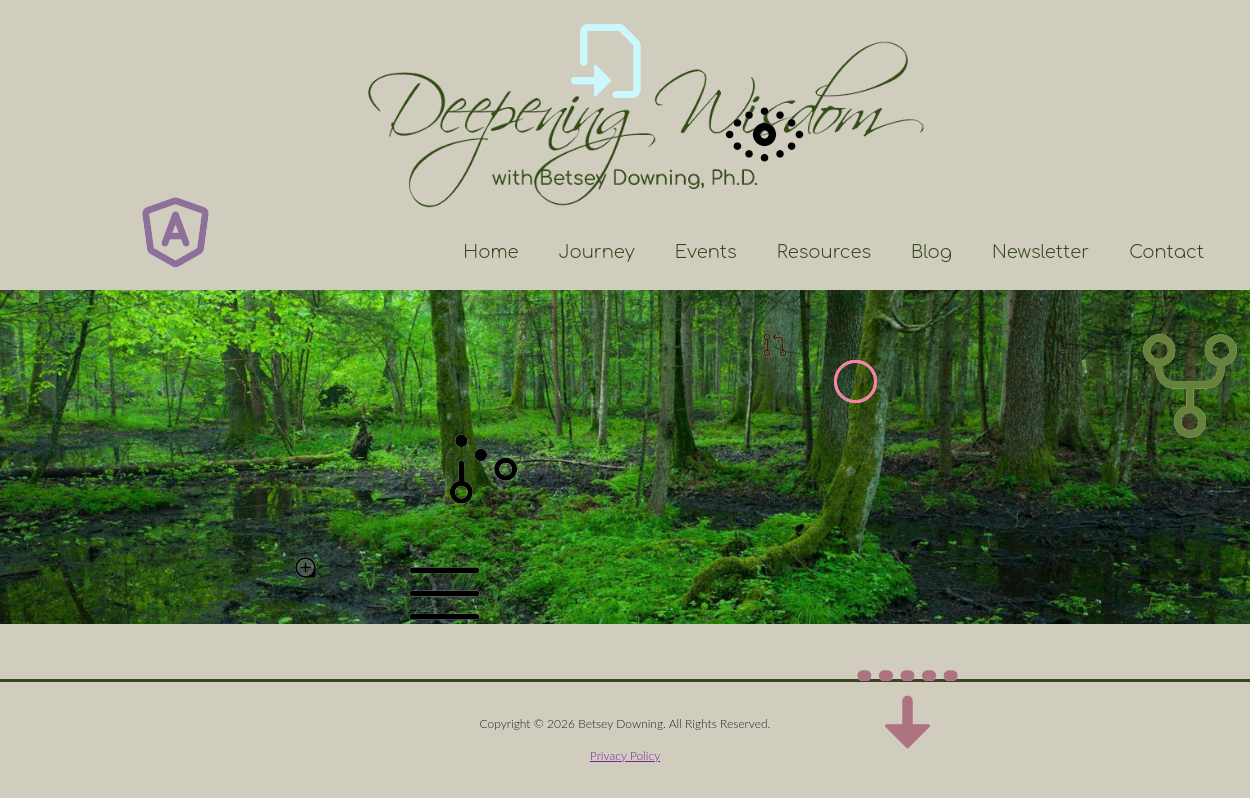 The height and width of the screenshot is (798, 1250). What do you see at coordinates (608, 61) in the screenshot?
I see `indicates a file has been moved to another location` at bounding box center [608, 61].